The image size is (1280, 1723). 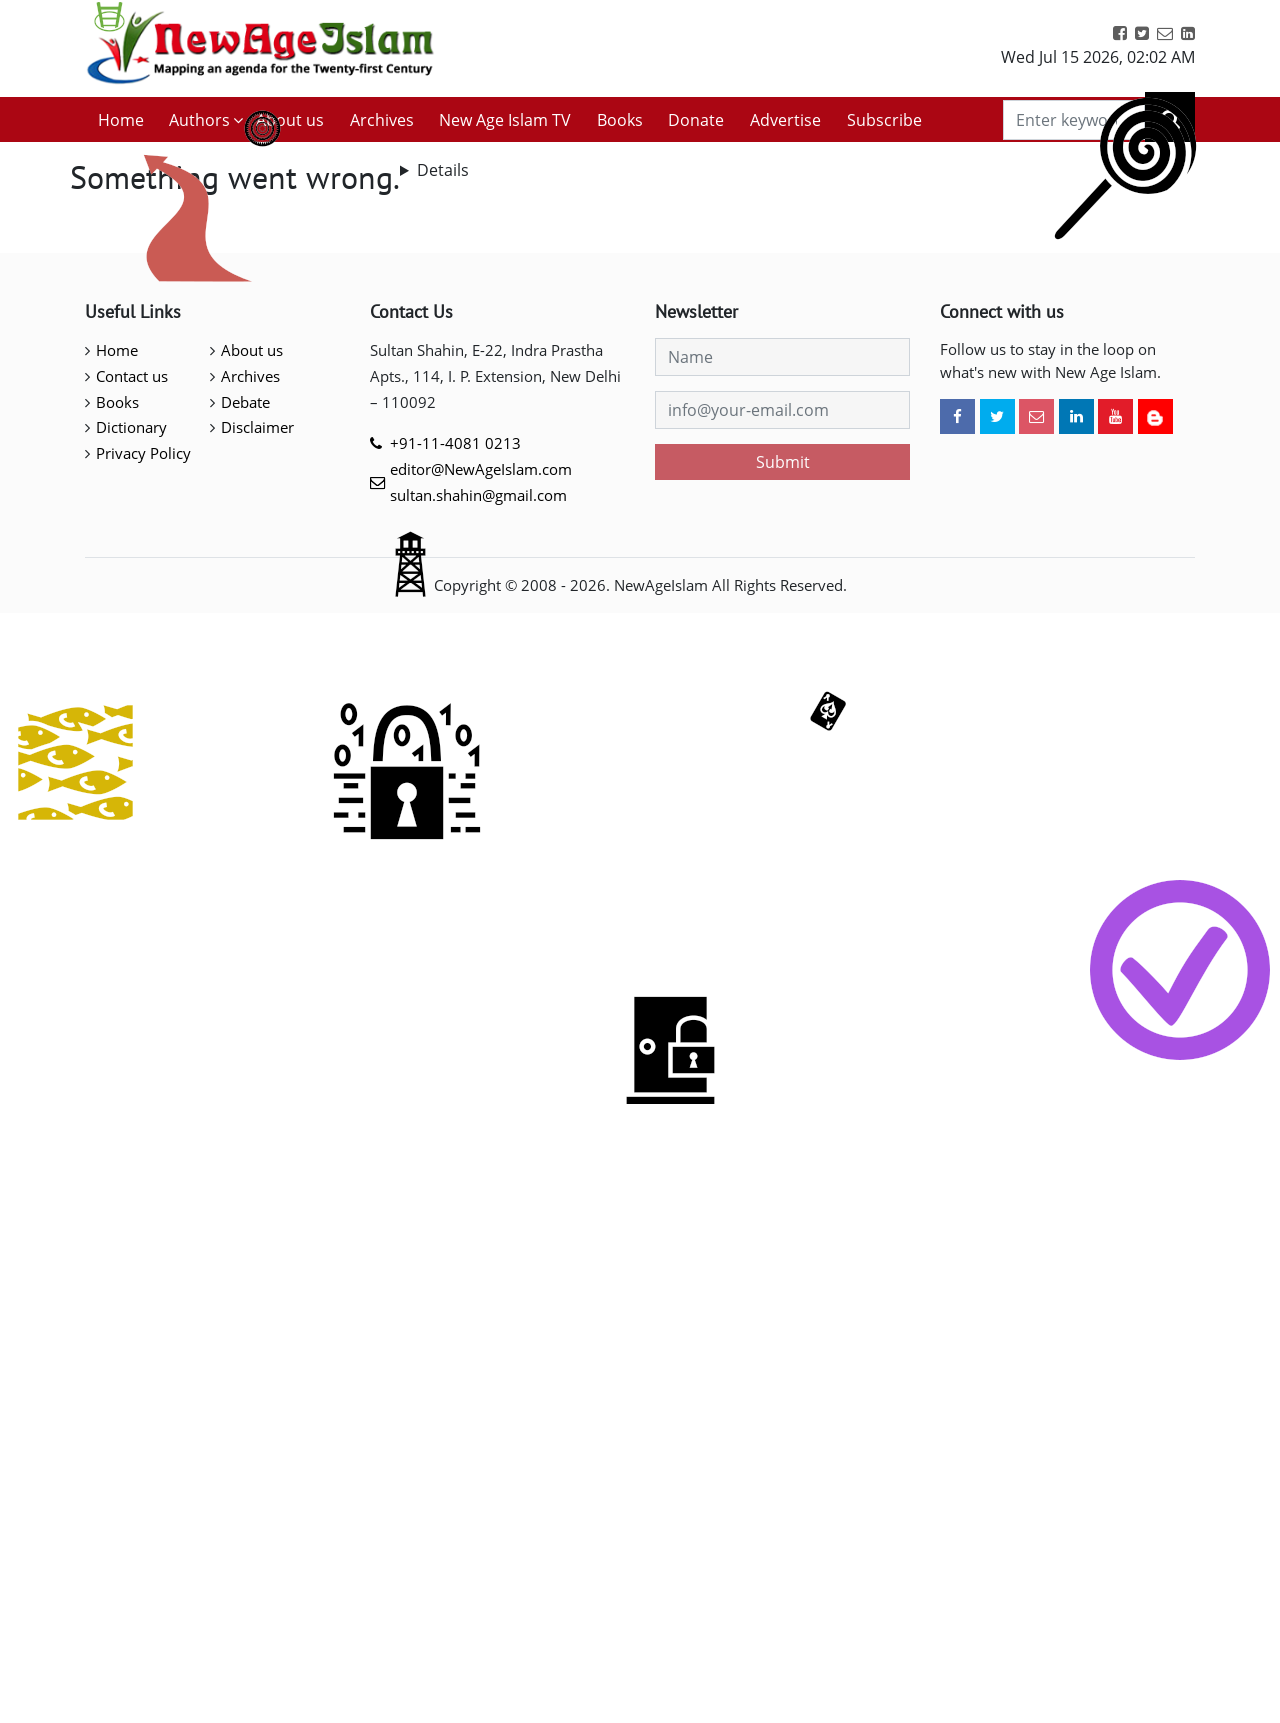 I want to click on access underground level or basement area, so click(x=109, y=16).